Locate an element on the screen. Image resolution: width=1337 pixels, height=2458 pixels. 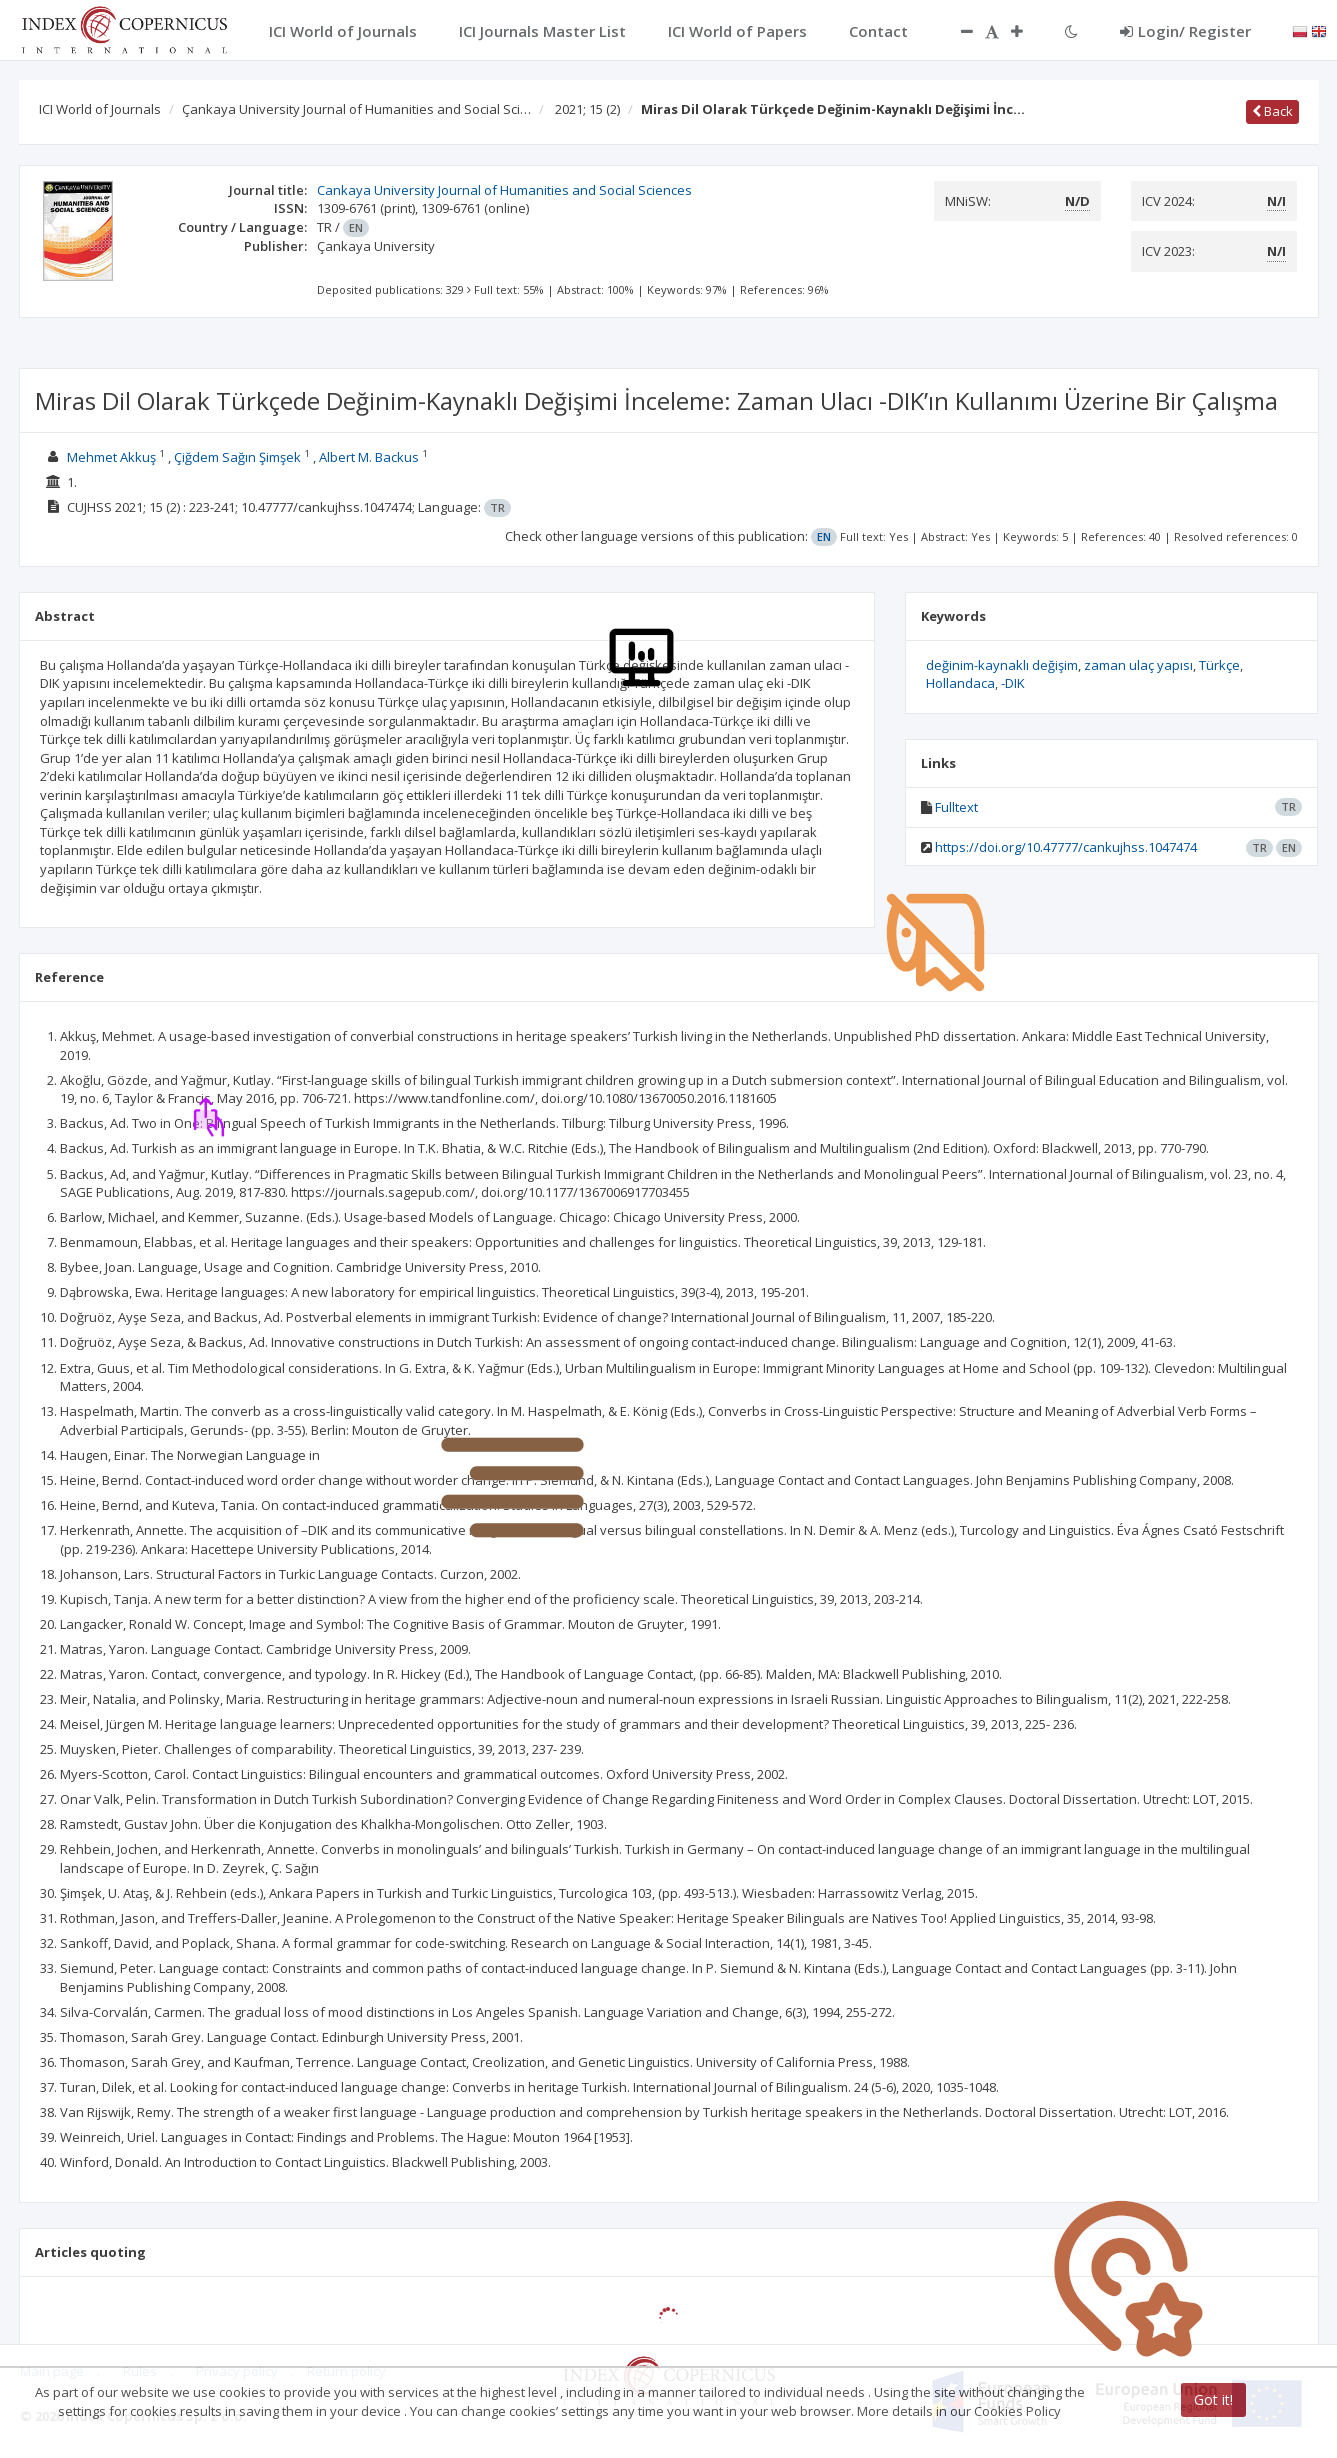
indicates toilet paper is out of stock is located at coordinates (935, 942).